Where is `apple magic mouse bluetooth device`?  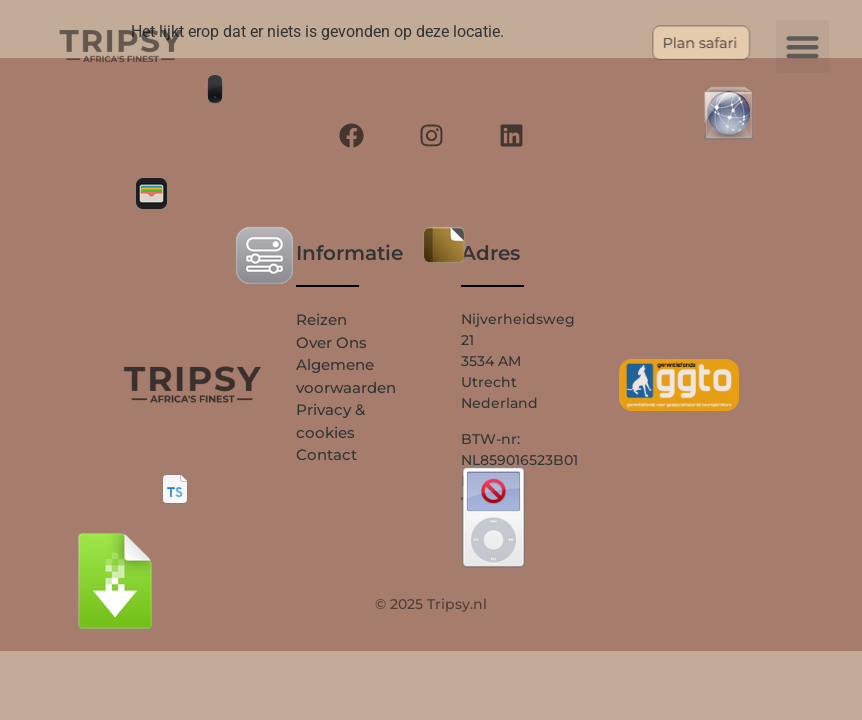 apple magic mouse bluetooth device is located at coordinates (215, 90).